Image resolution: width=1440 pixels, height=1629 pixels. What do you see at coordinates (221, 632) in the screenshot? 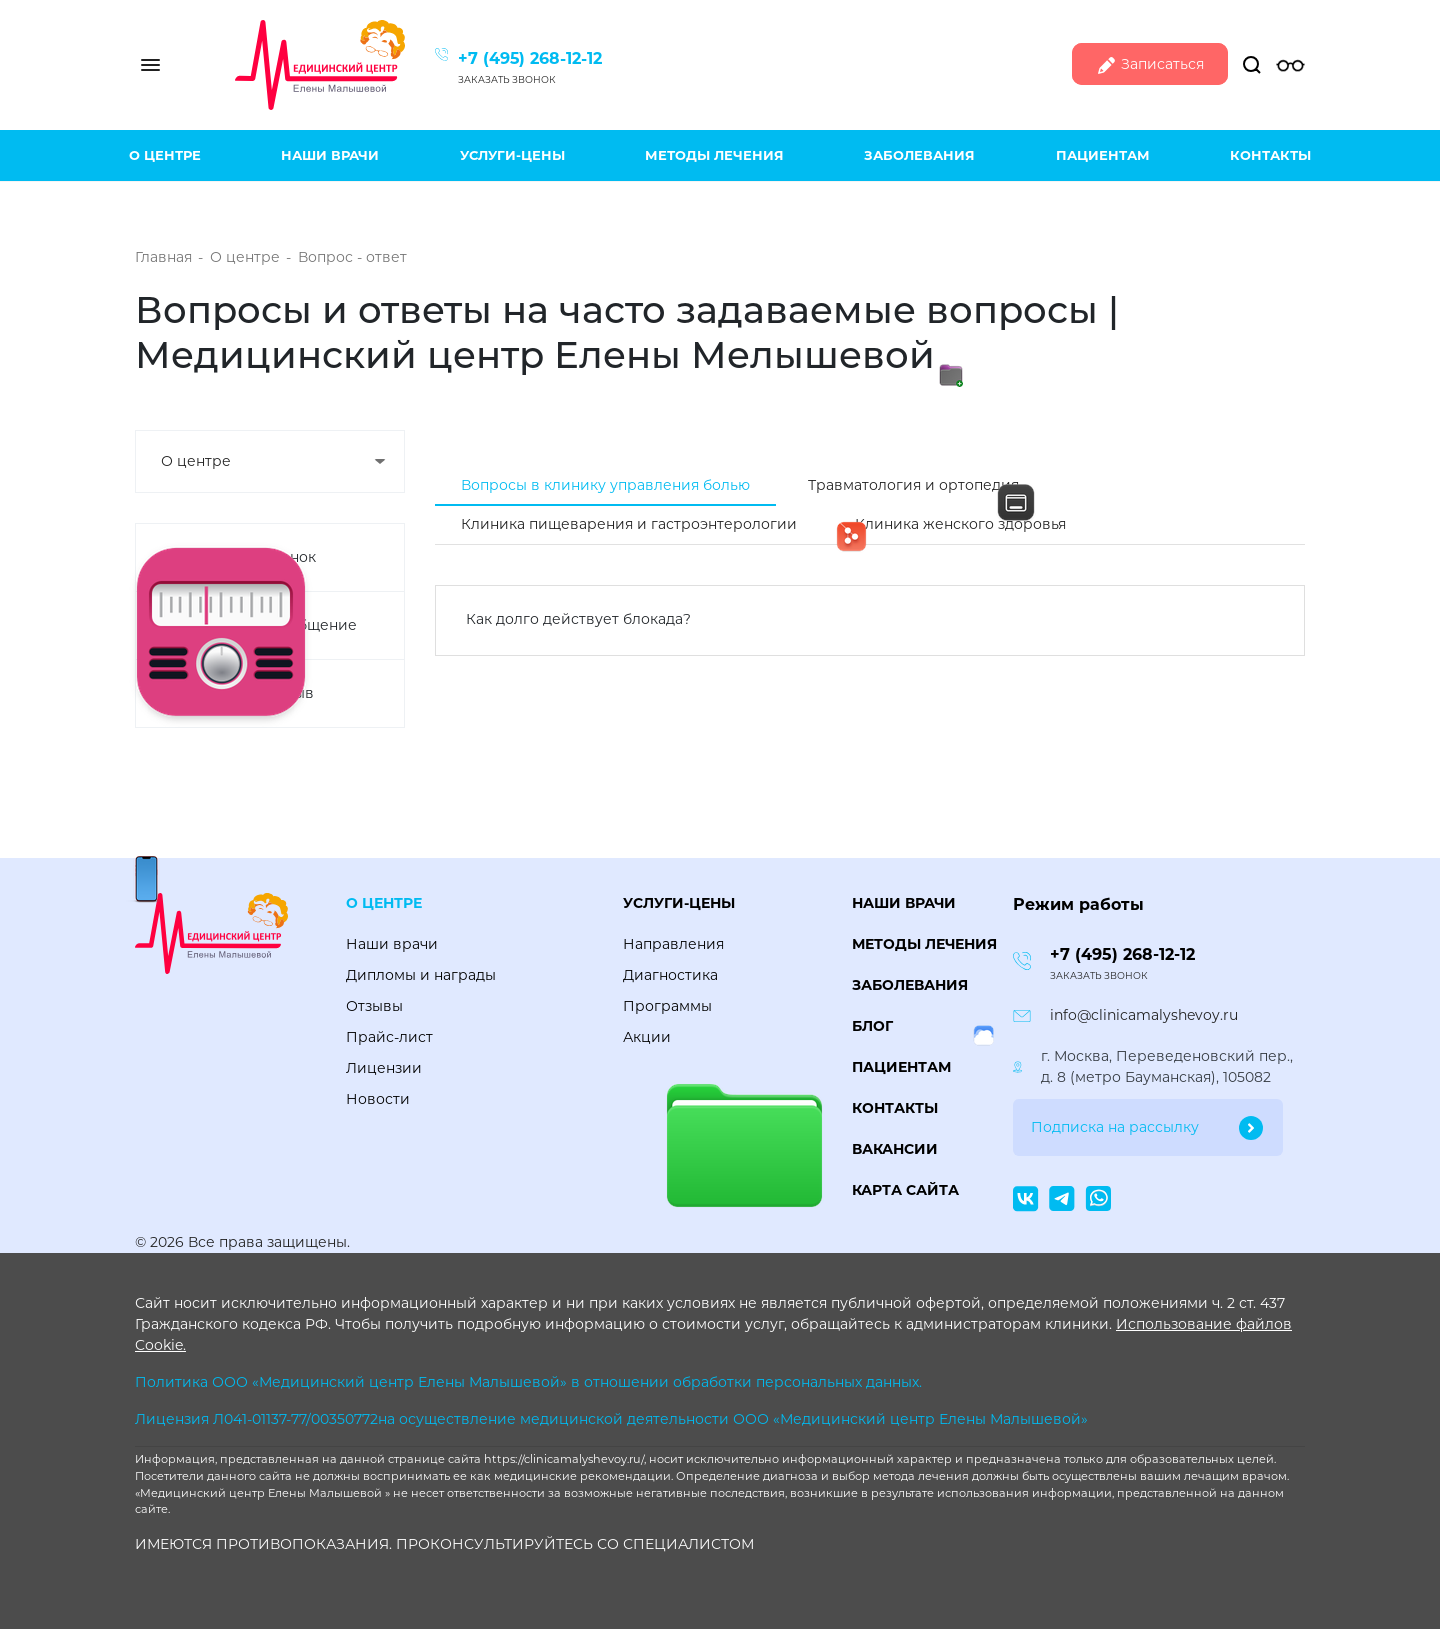
I see `open tuner radio streaming app` at bounding box center [221, 632].